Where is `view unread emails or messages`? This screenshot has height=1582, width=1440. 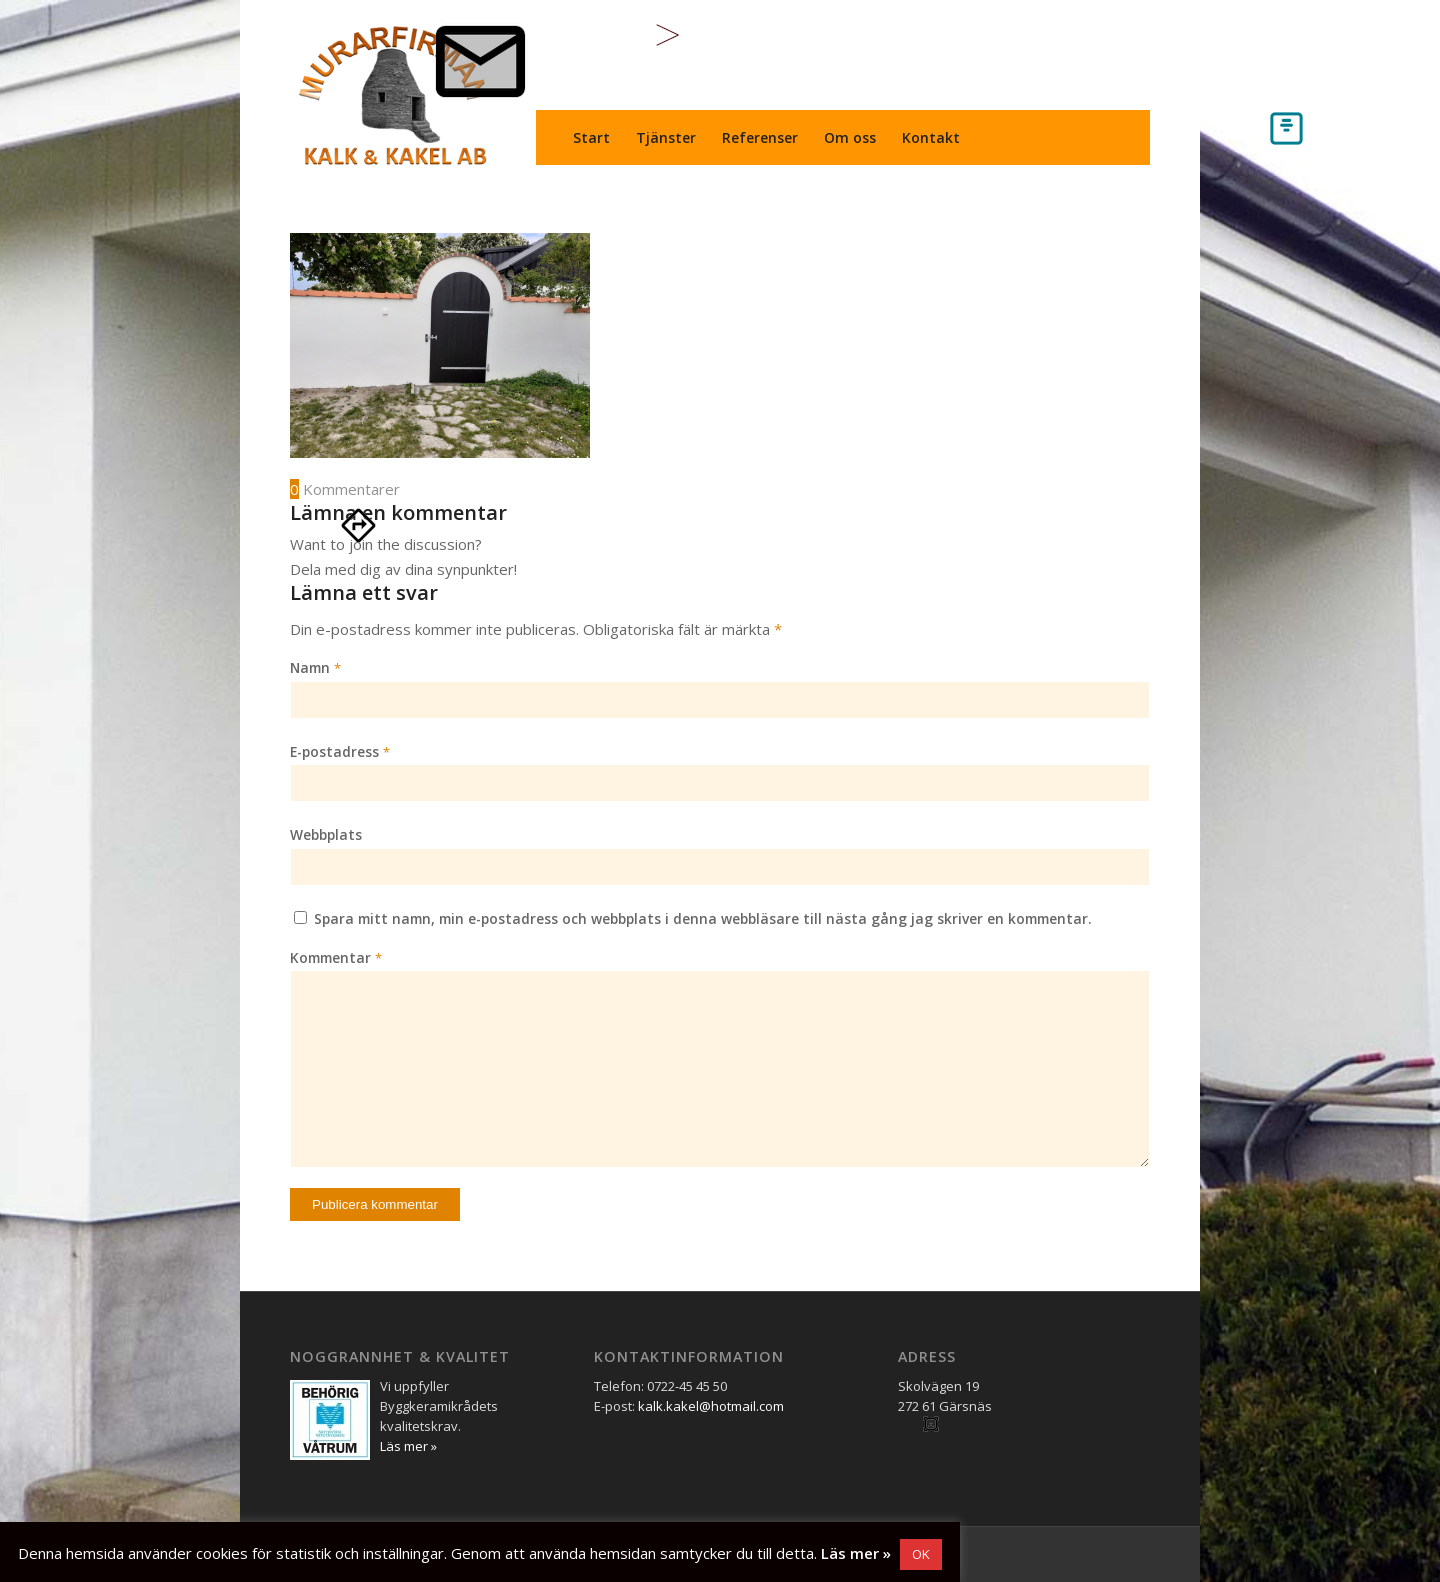 view unread emails or messages is located at coordinates (480, 61).